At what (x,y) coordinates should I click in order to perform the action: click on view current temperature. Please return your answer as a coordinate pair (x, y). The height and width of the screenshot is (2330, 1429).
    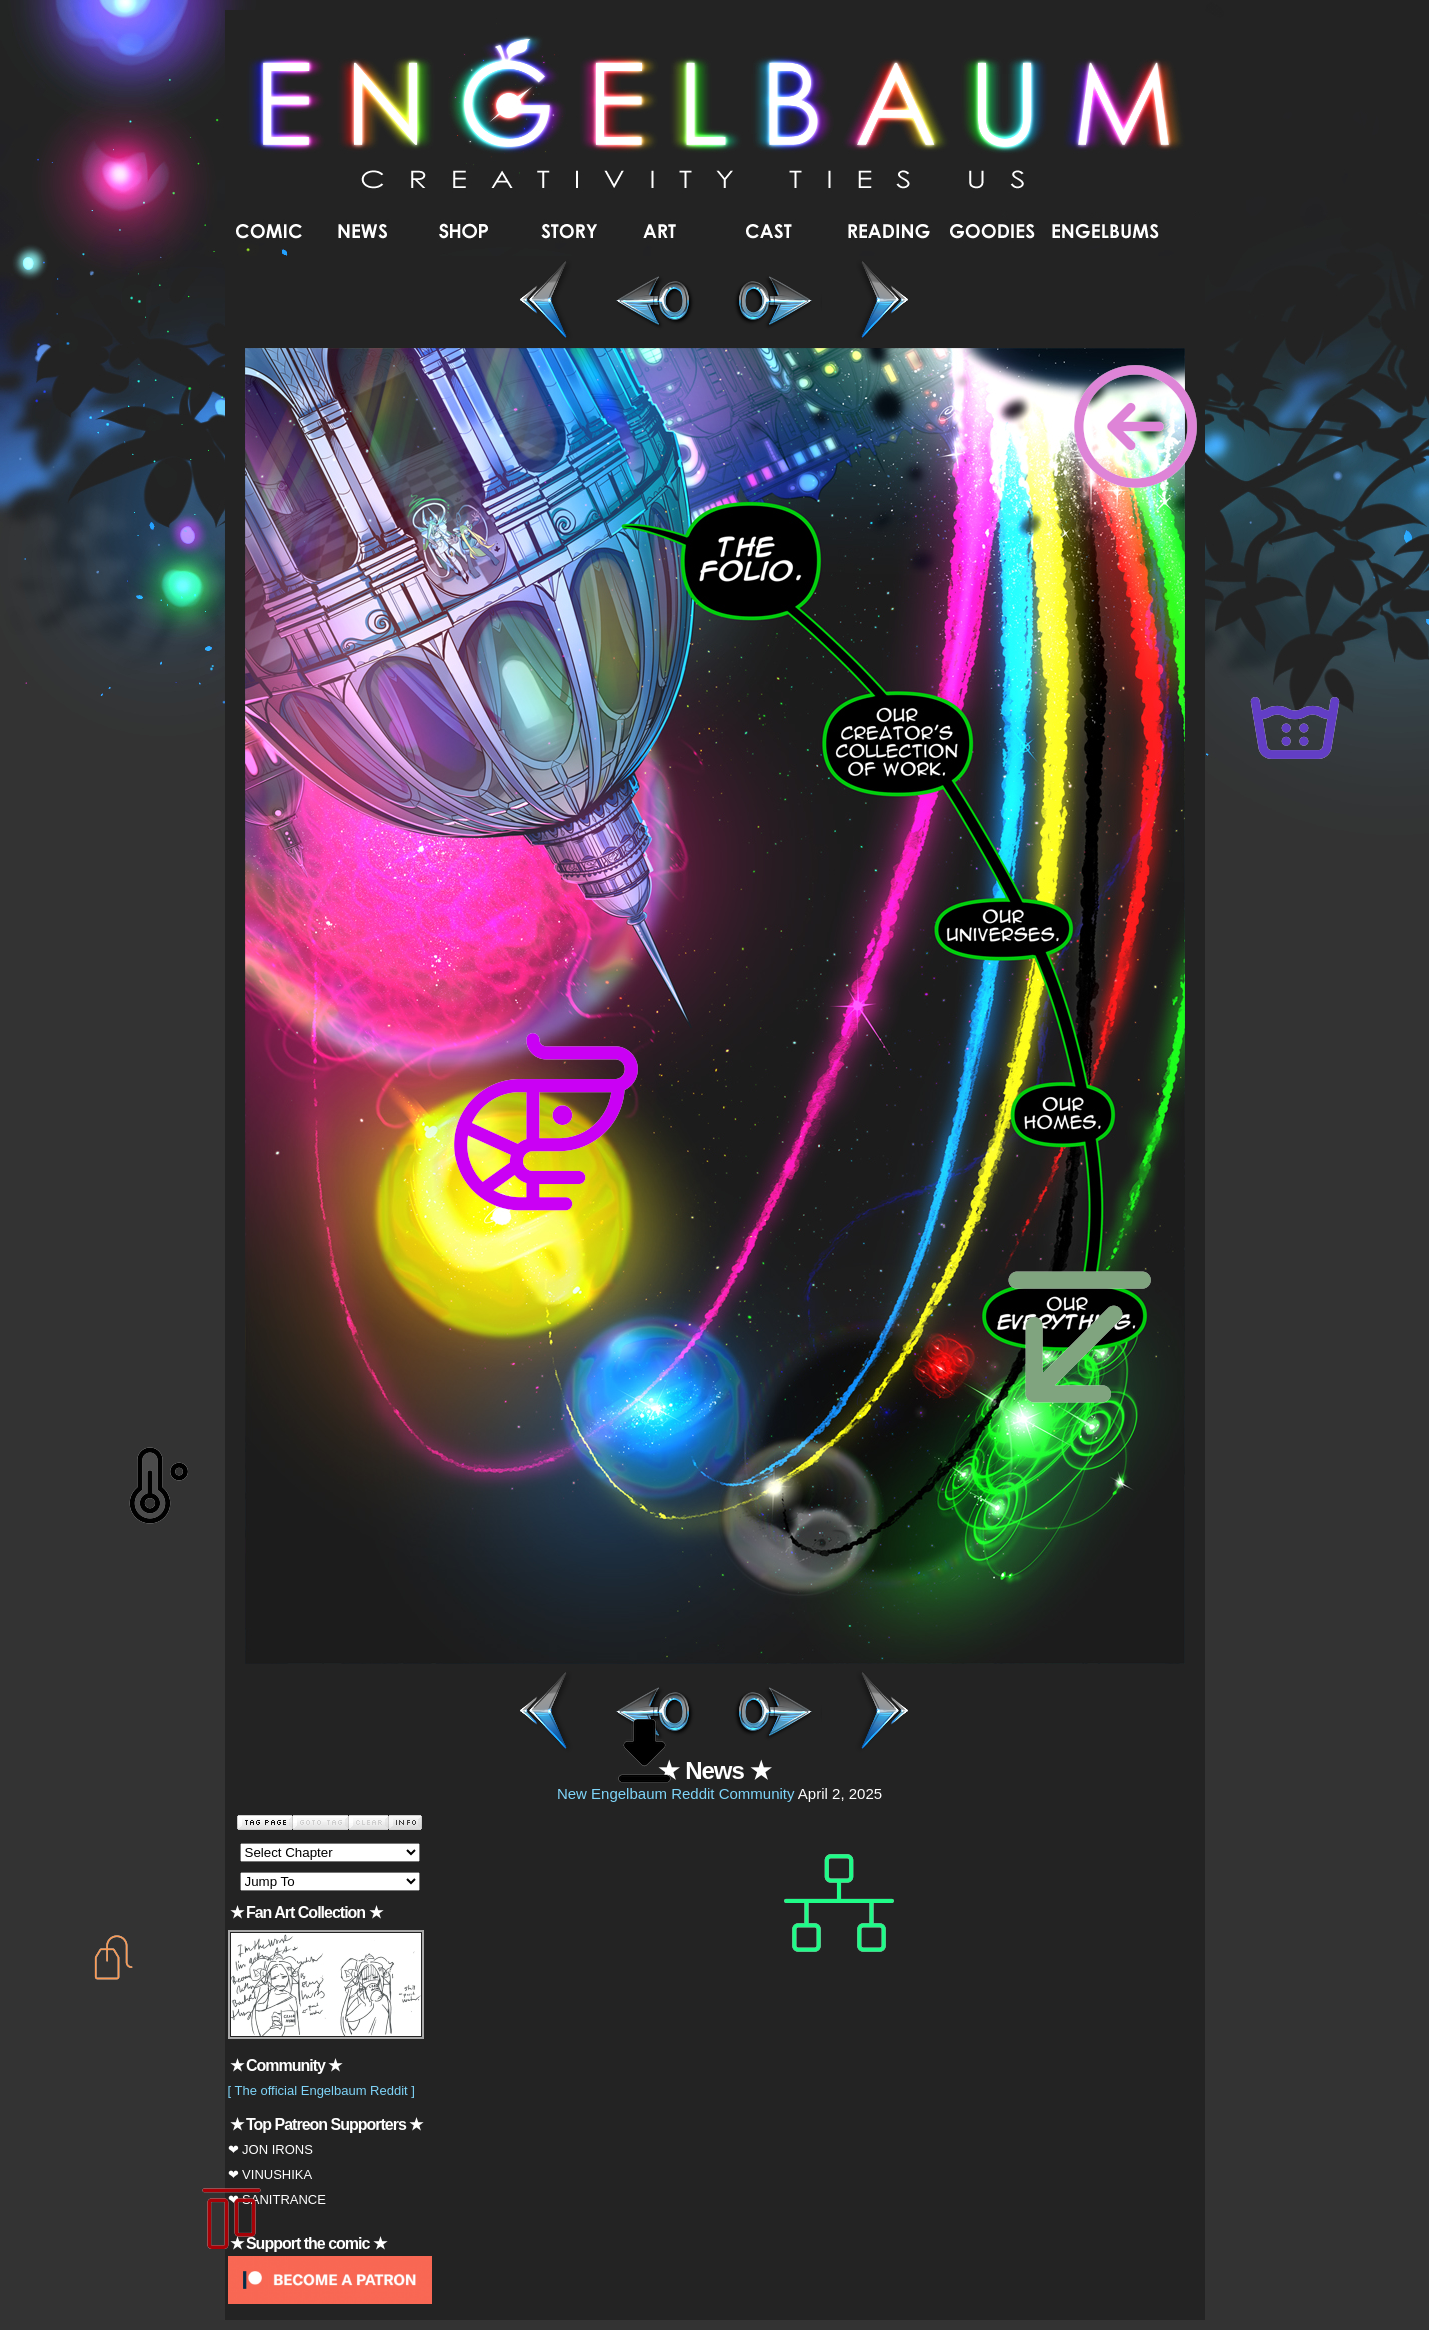
    Looking at the image, I should click on (152, 1485).